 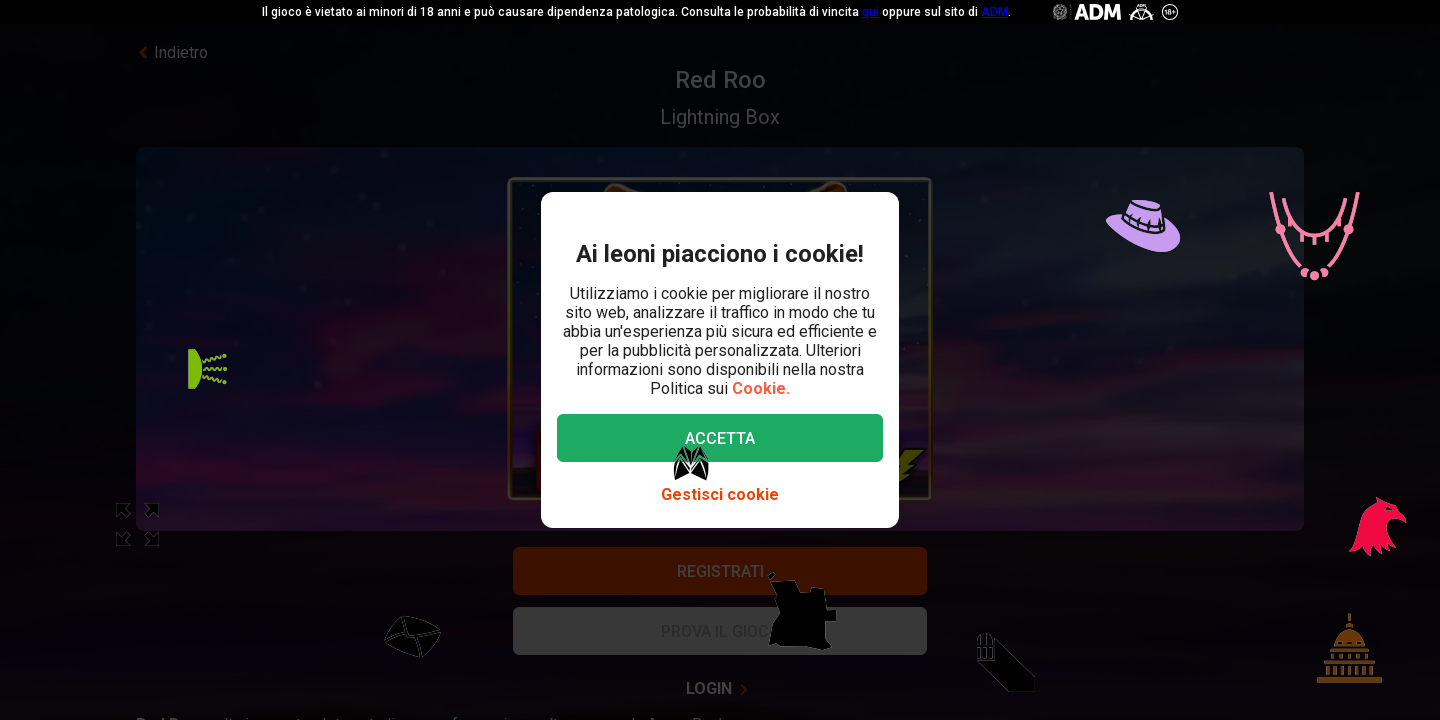 I want to click on select outback or safari hat accessory, so click(x=1143, y=226).